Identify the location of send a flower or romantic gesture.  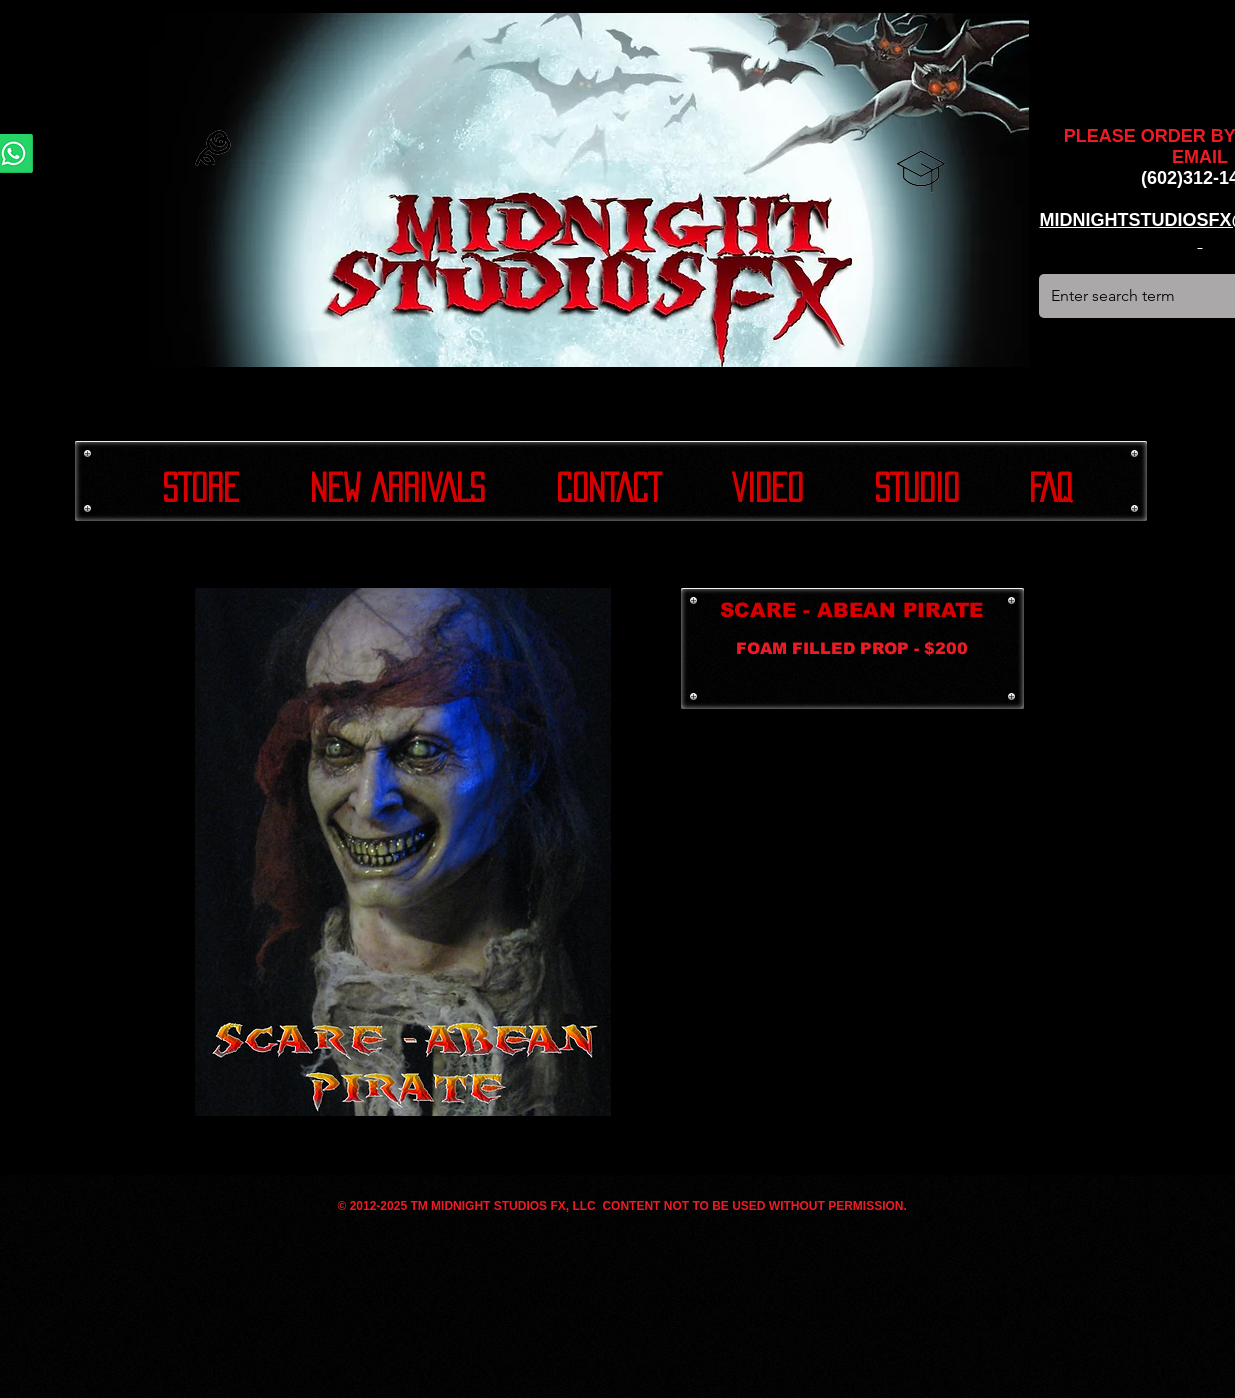
(213, 148).